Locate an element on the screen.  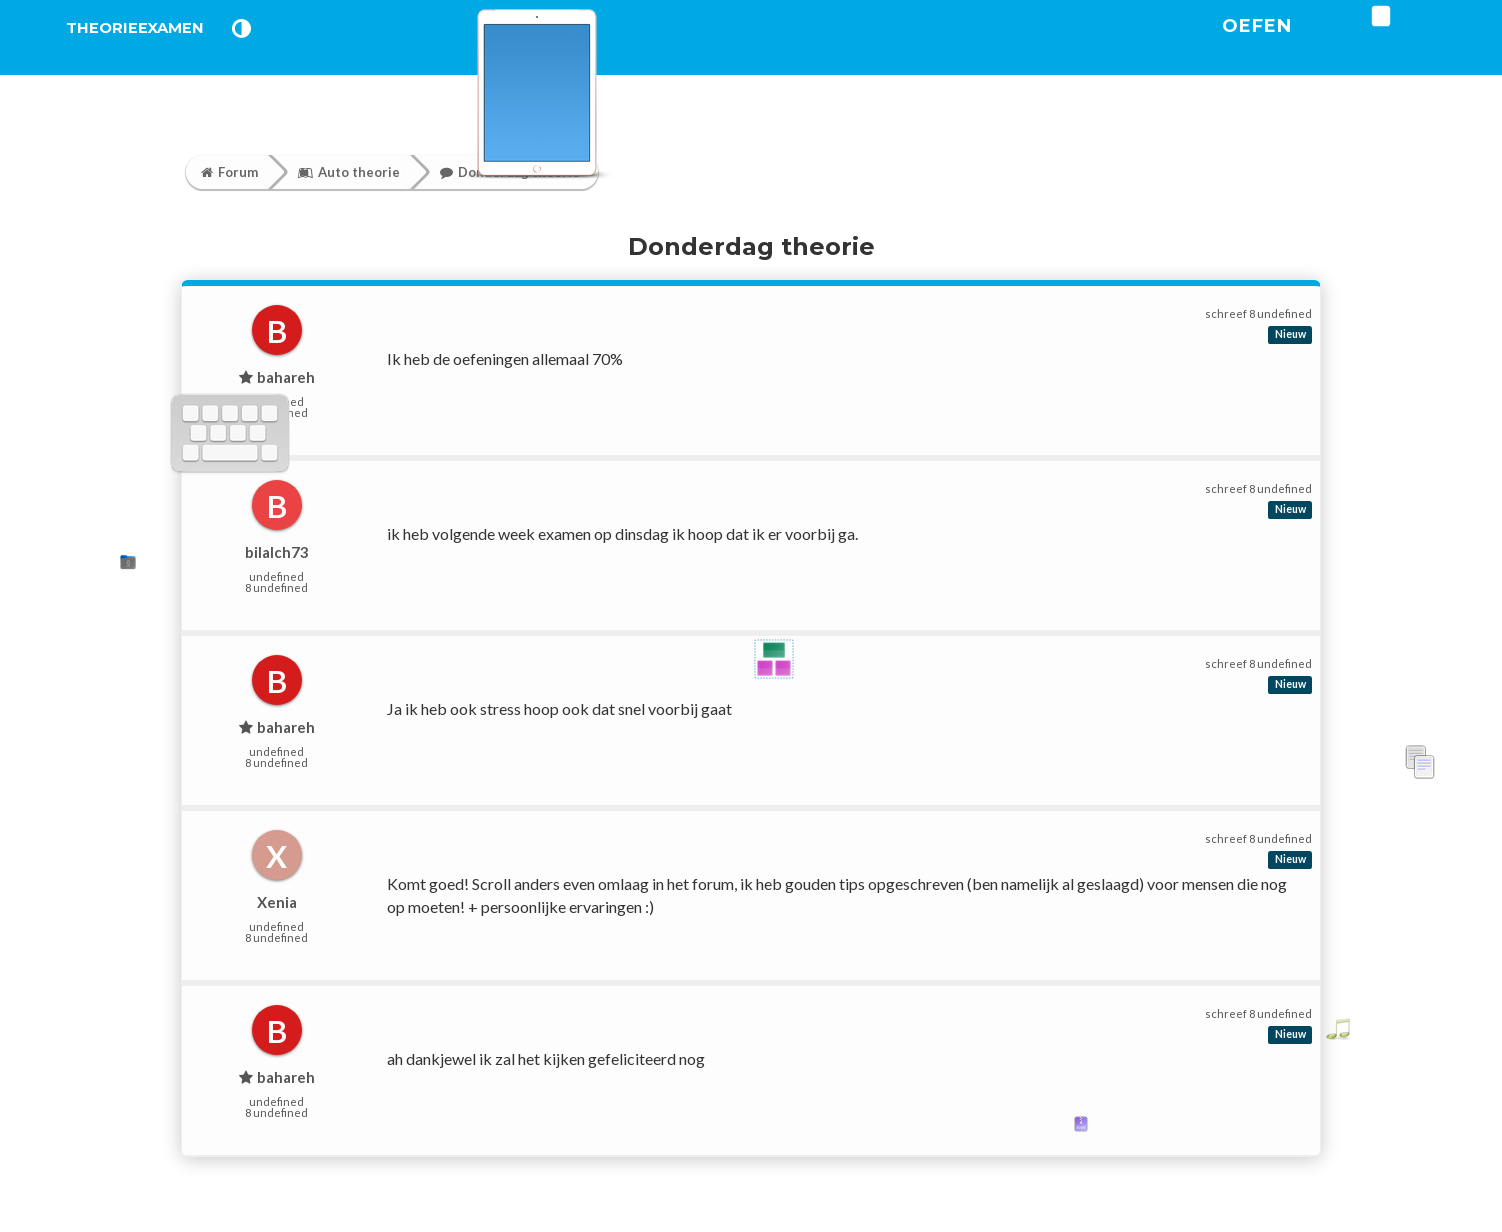
copy selected content to clipboard is located at coordinates (1420, 762).